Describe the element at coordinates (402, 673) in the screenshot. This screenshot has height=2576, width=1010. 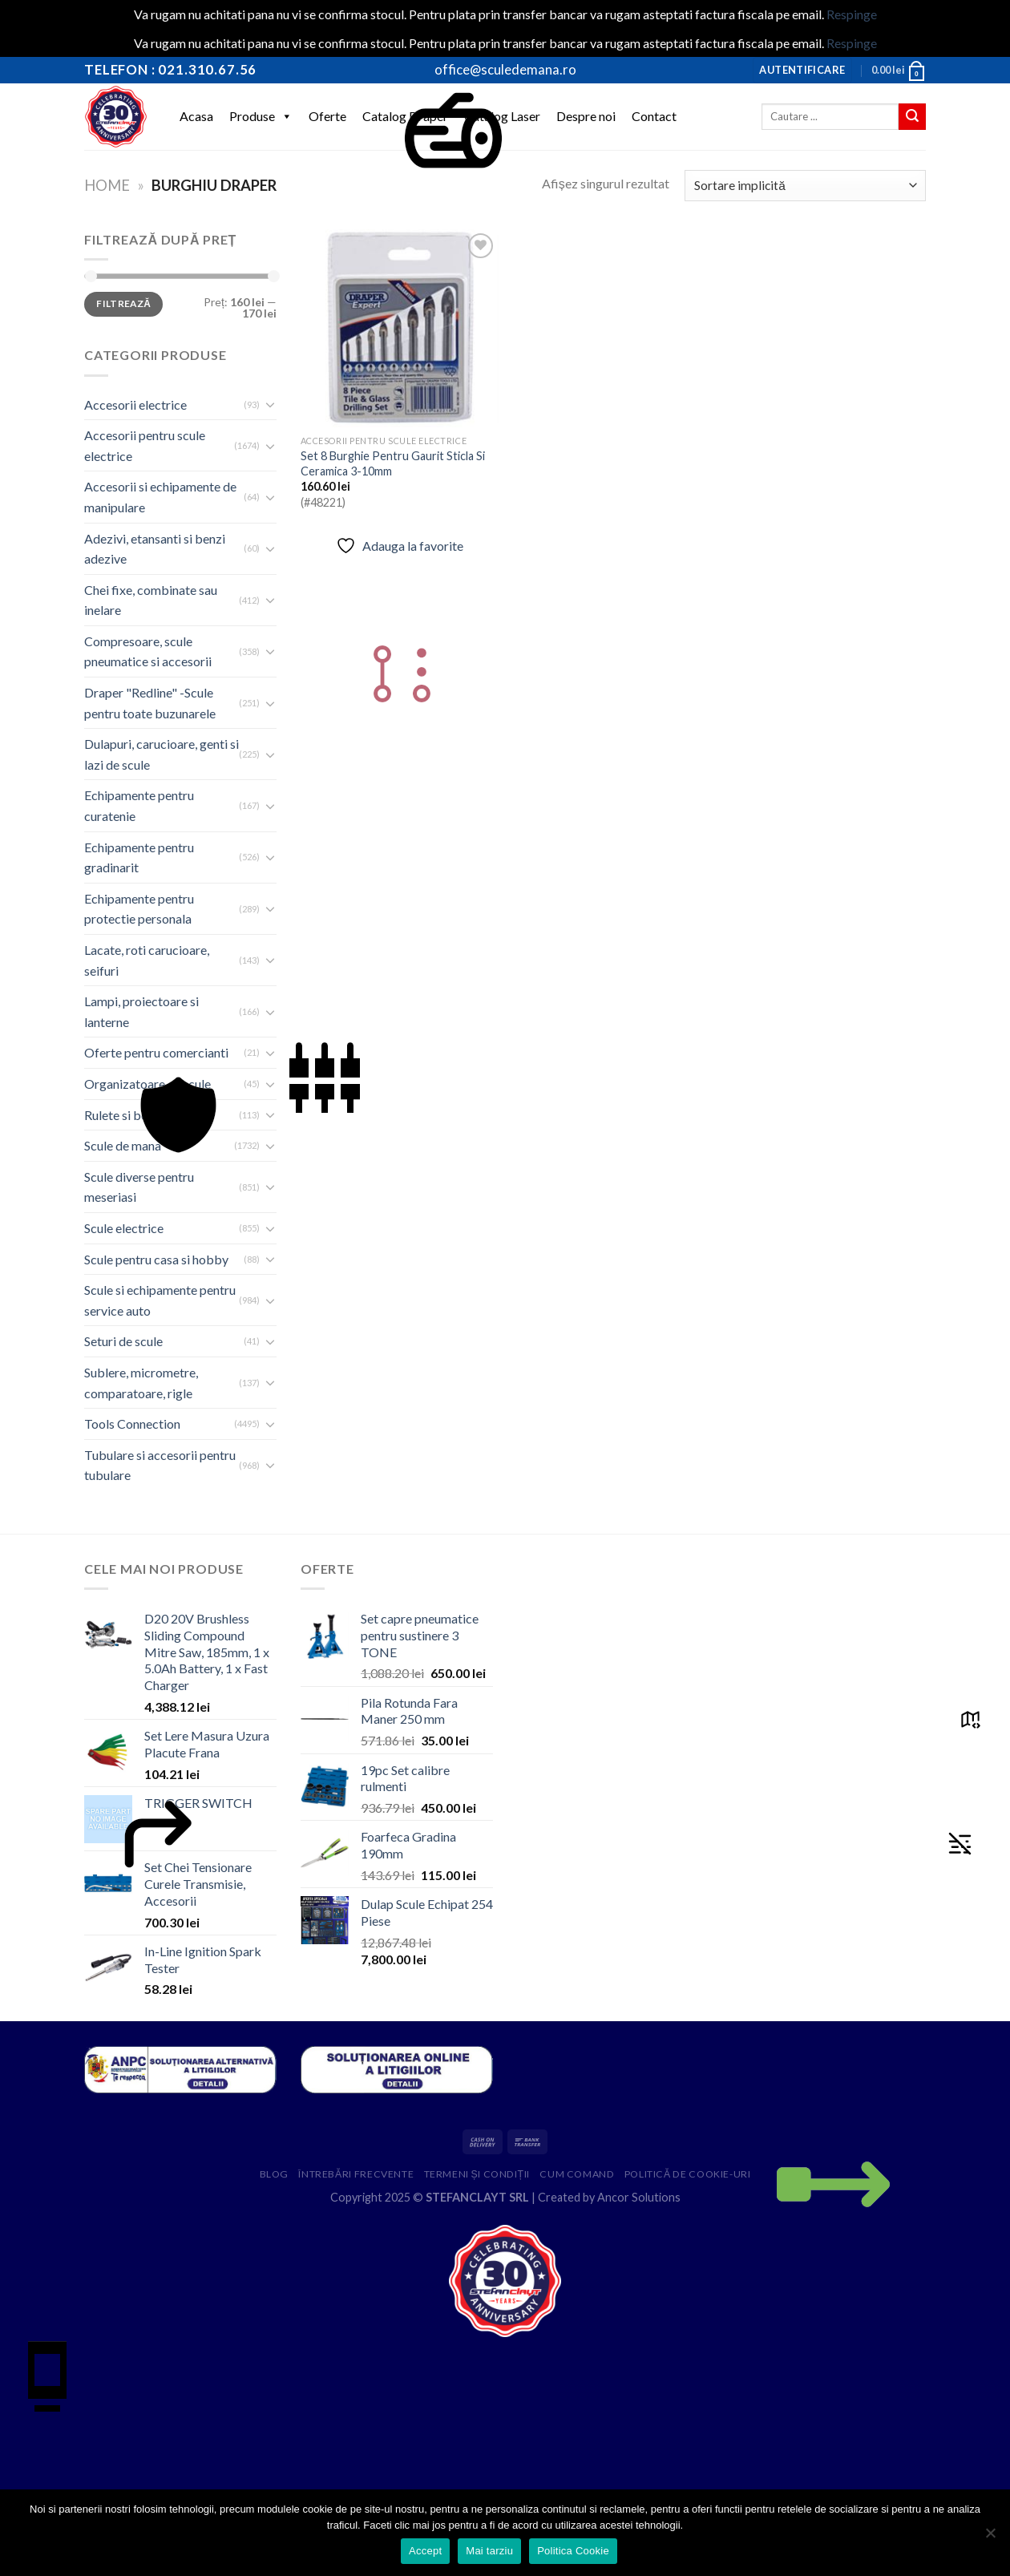
I see `create a draft pull request` at that location.